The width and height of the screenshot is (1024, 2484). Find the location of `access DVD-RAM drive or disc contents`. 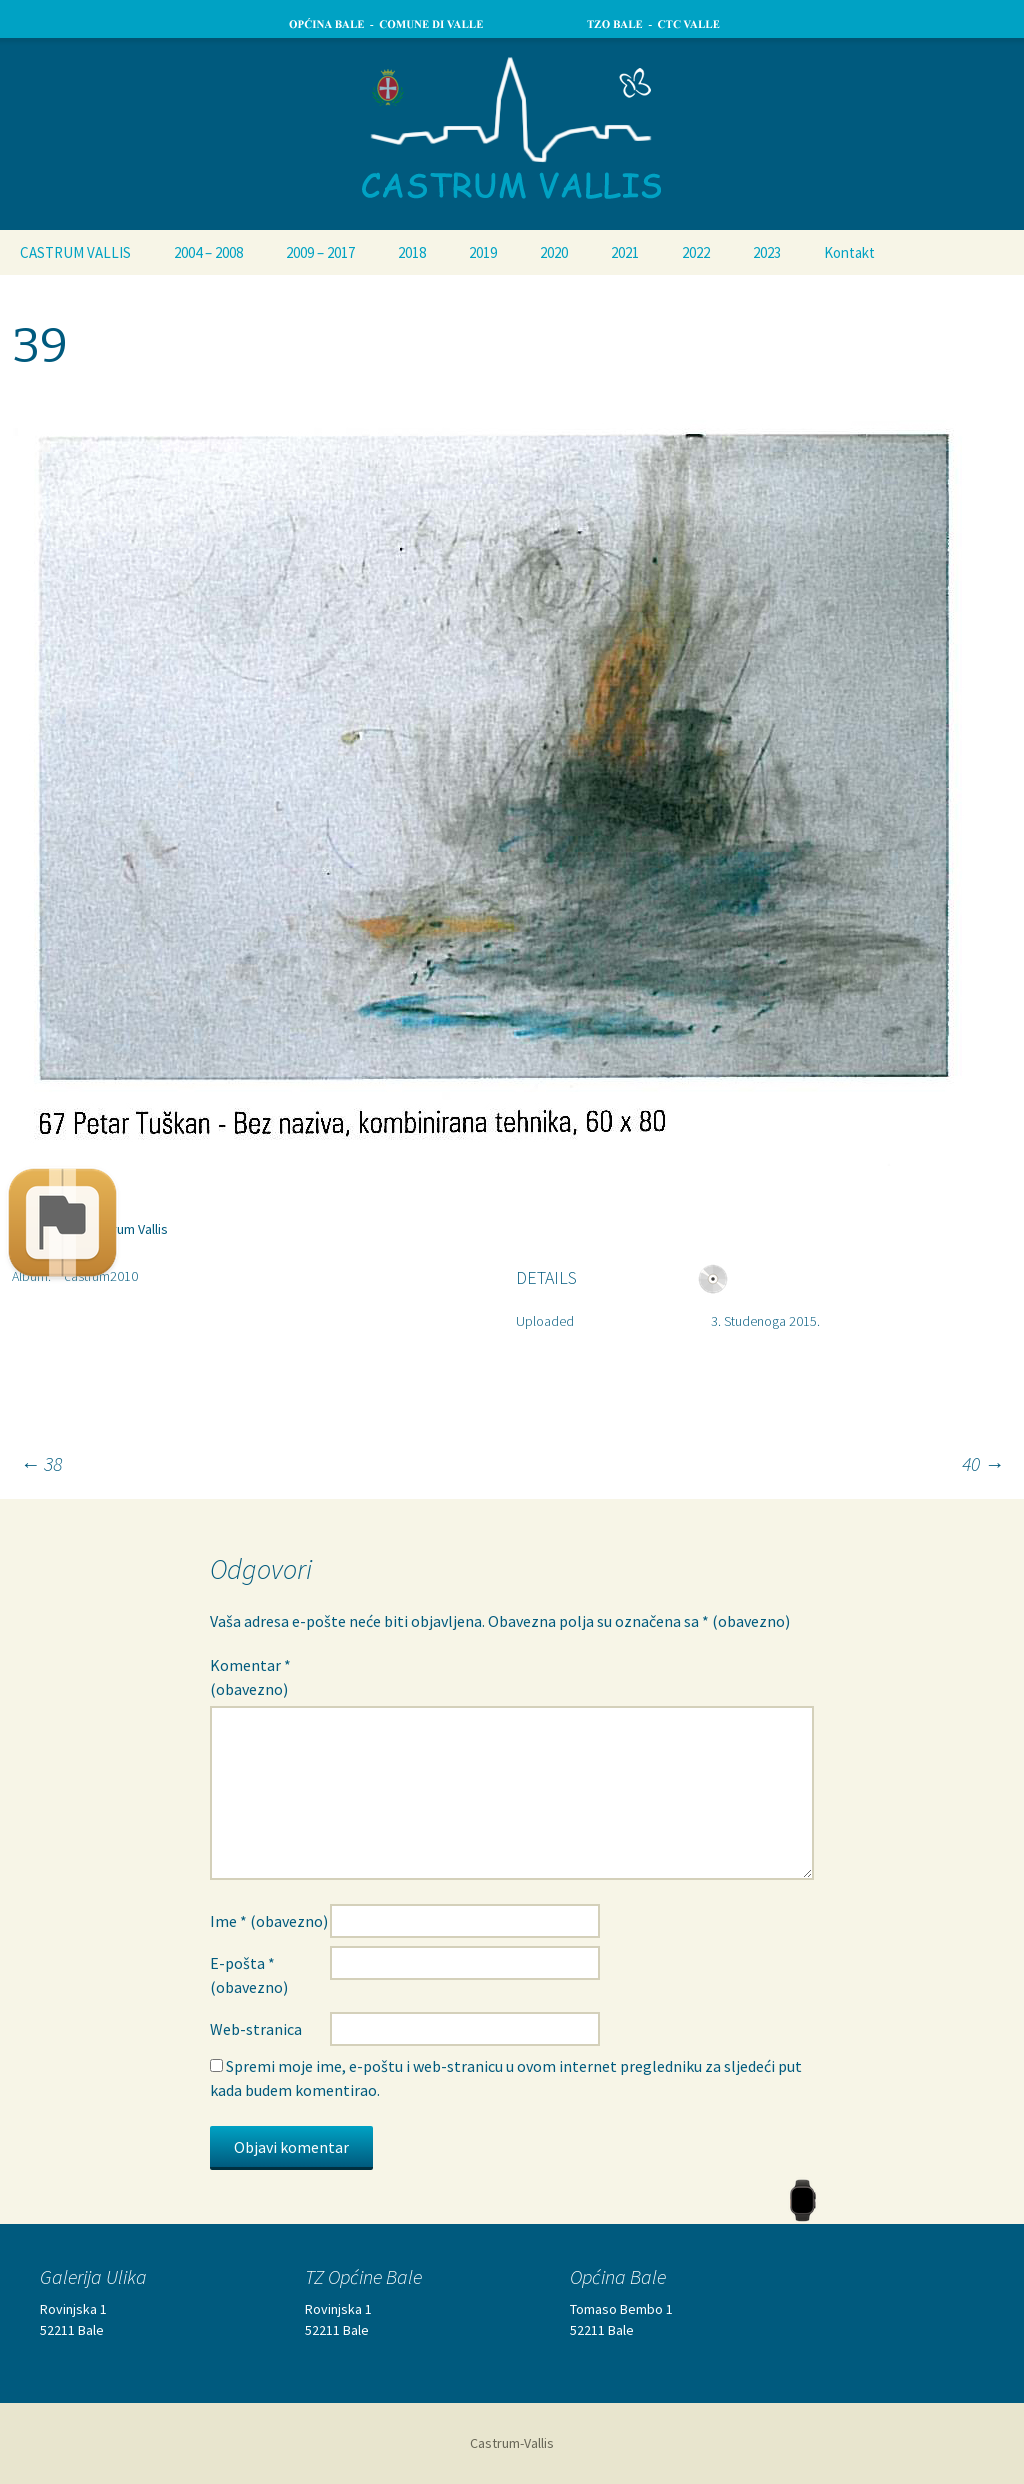

access DVD-RAM drive or disc contents is located at coordinates (713, 1279).